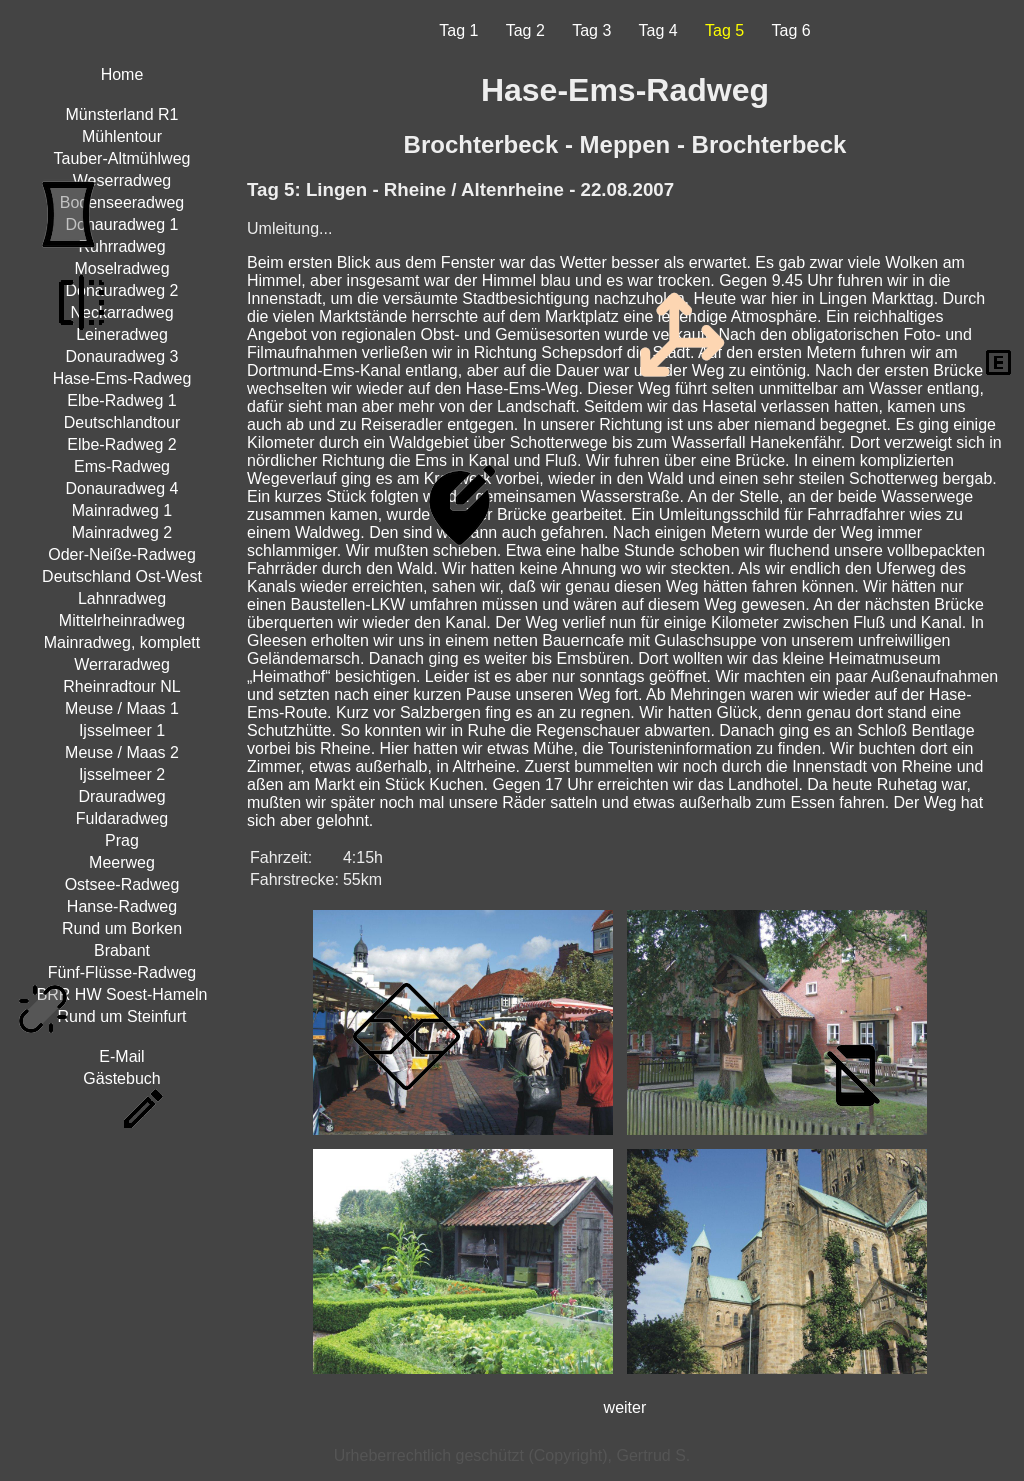 This screenshot has width=1024, height=1481. Describe the element at coordinates (677, 339) in the screenshot. I see `access 3D vector or axis controls` at that location.